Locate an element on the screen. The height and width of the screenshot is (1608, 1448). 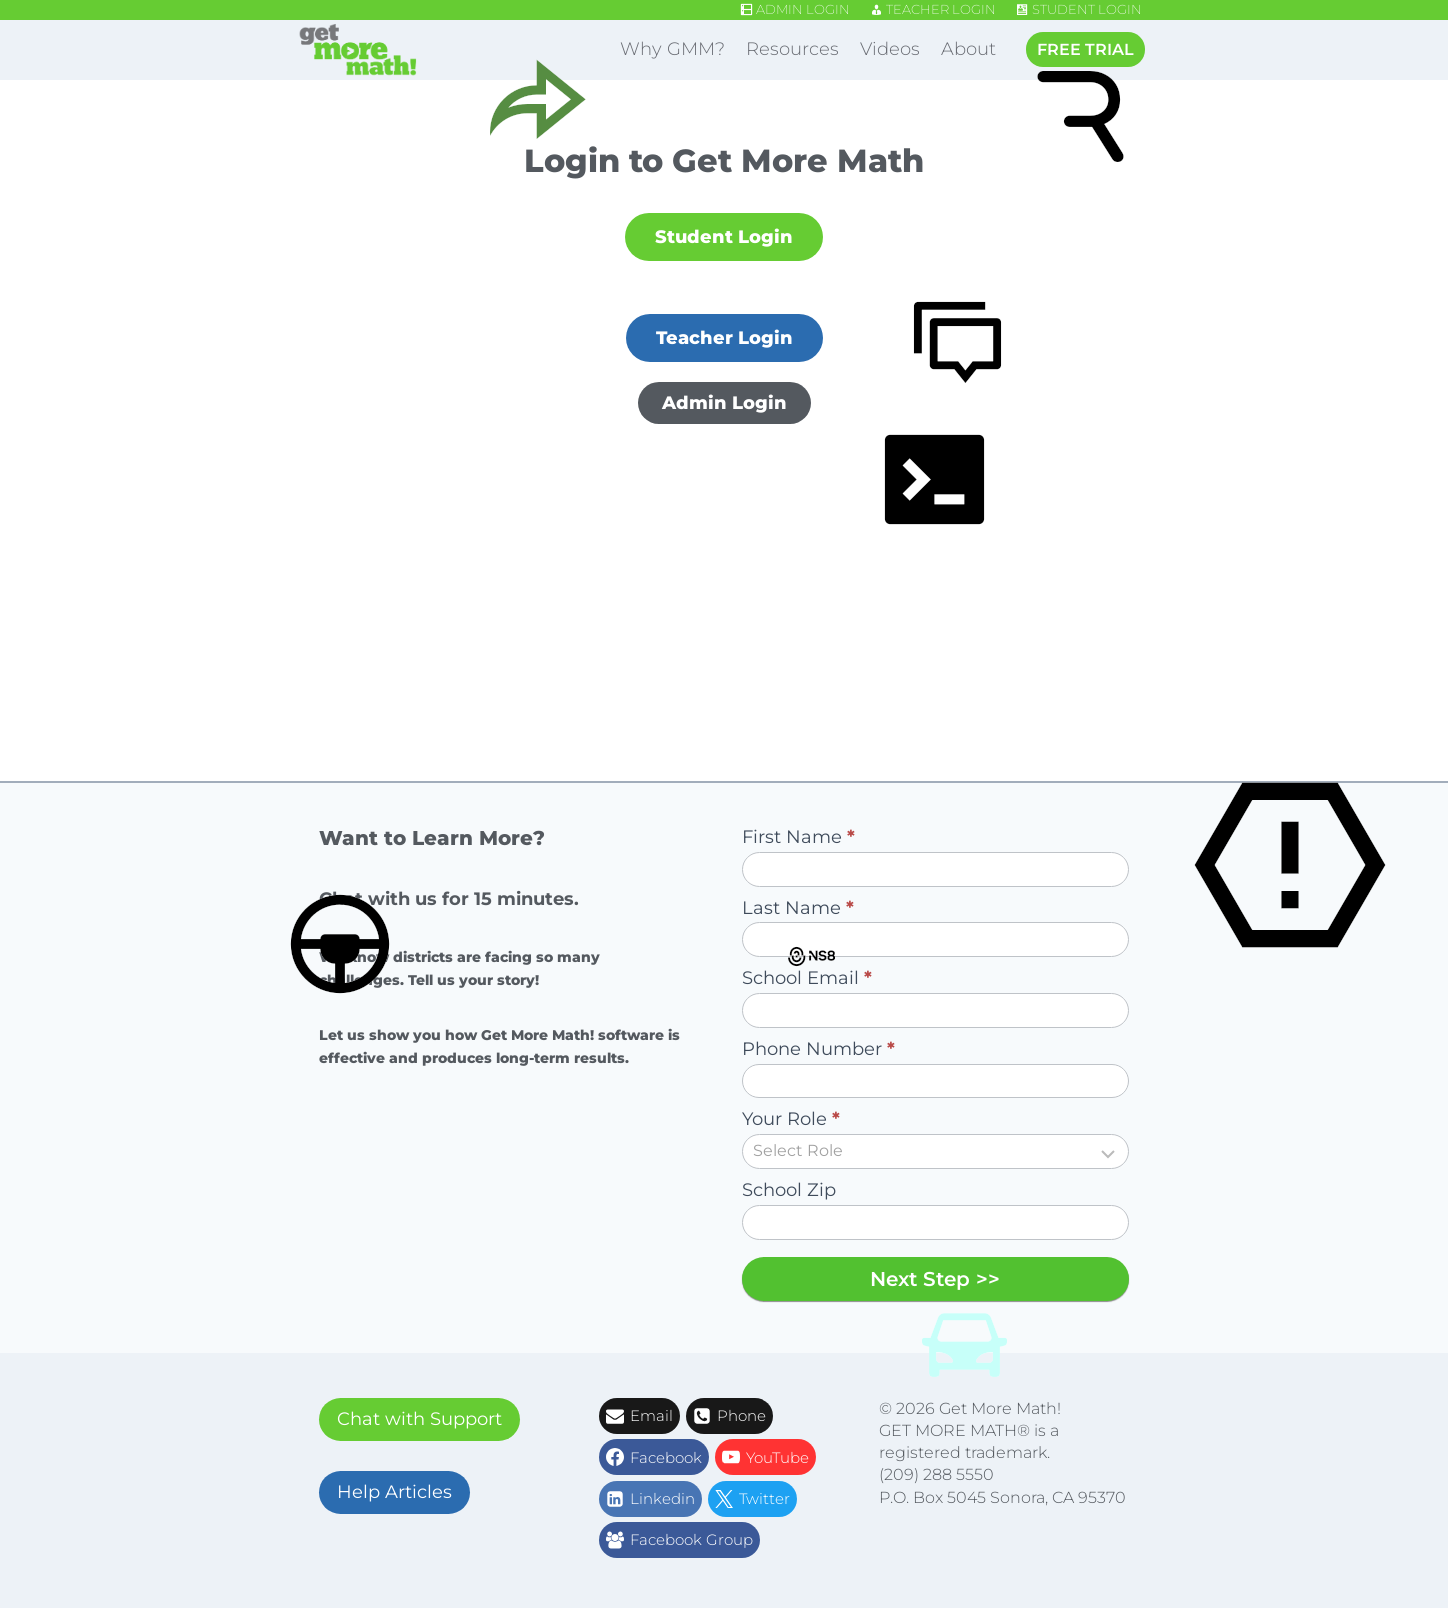
rive animation platform logo is located at coordinates (1080, 116).